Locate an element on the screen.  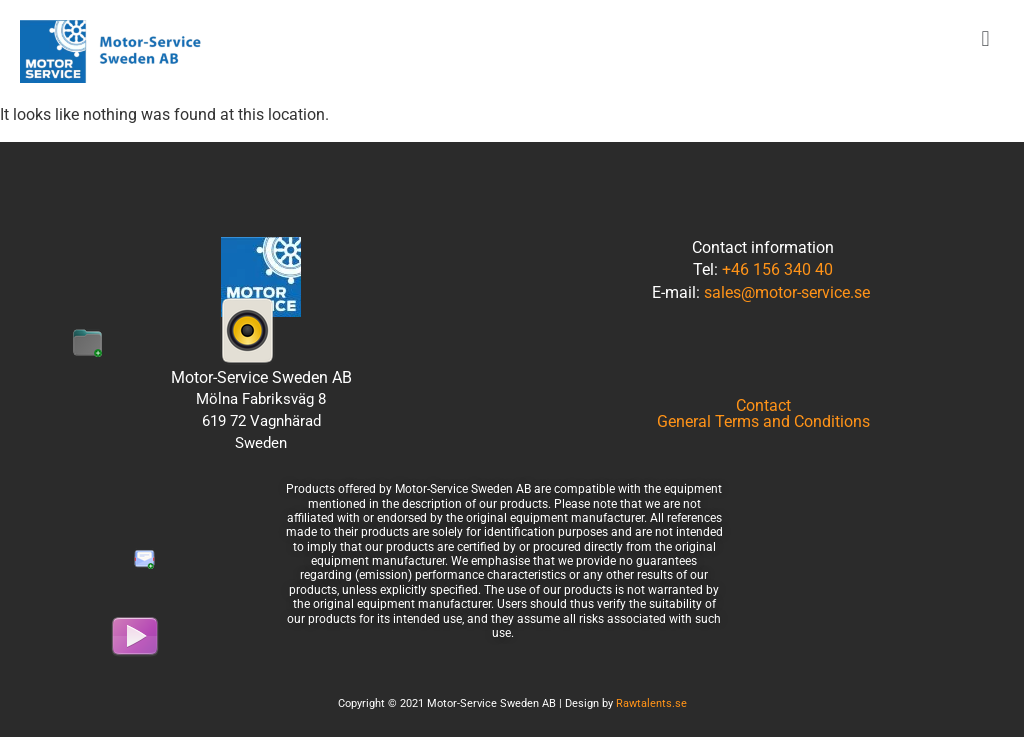
compose a new email message is located at coordinates (144, 558).